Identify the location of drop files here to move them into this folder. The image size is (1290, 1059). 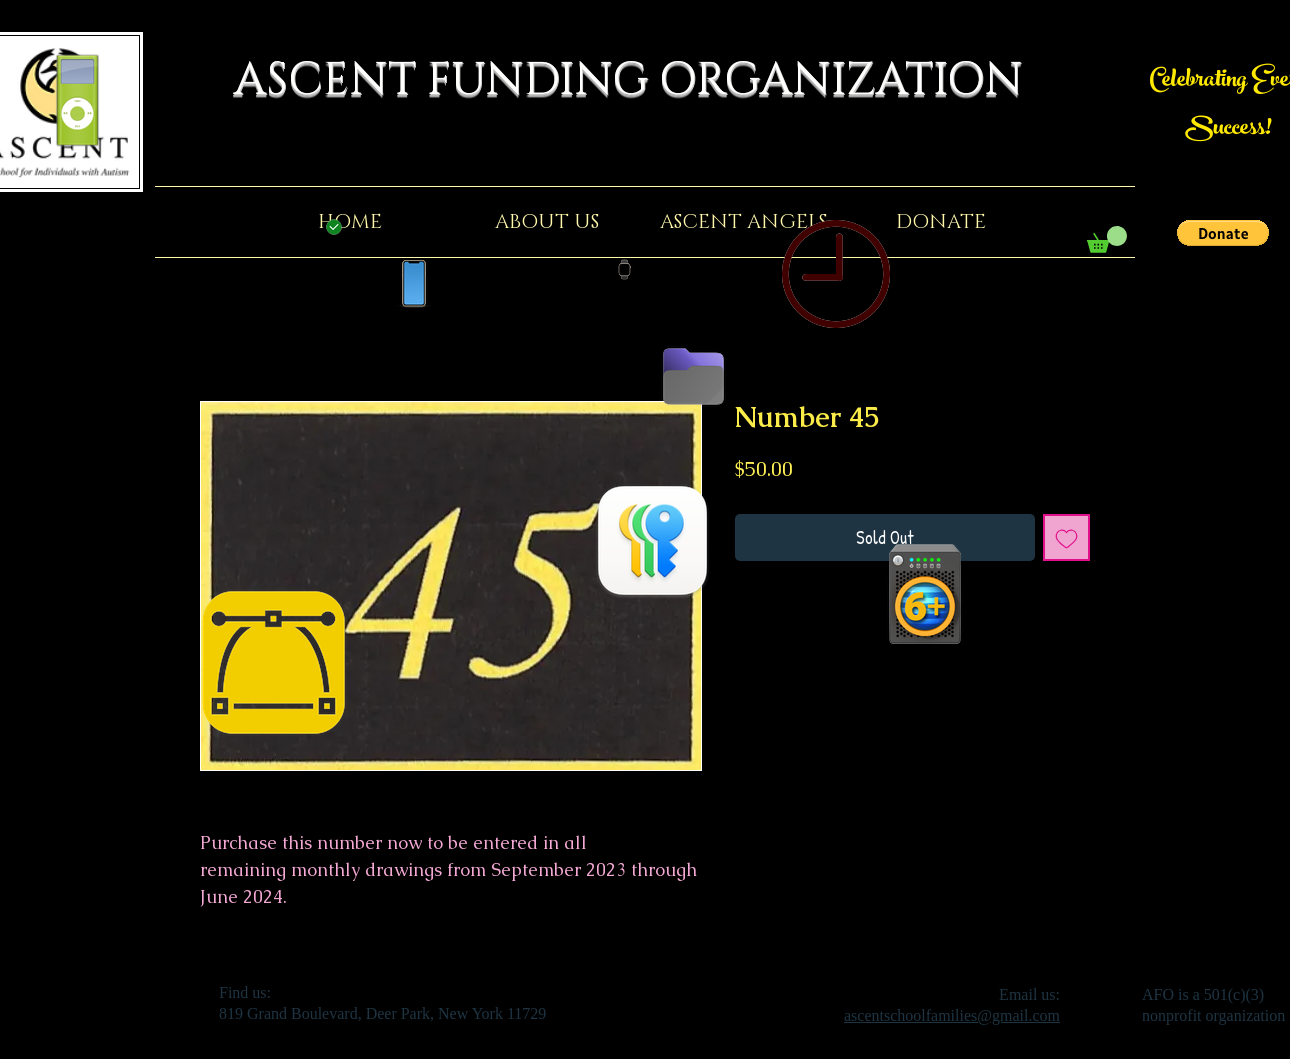
(693, 376).